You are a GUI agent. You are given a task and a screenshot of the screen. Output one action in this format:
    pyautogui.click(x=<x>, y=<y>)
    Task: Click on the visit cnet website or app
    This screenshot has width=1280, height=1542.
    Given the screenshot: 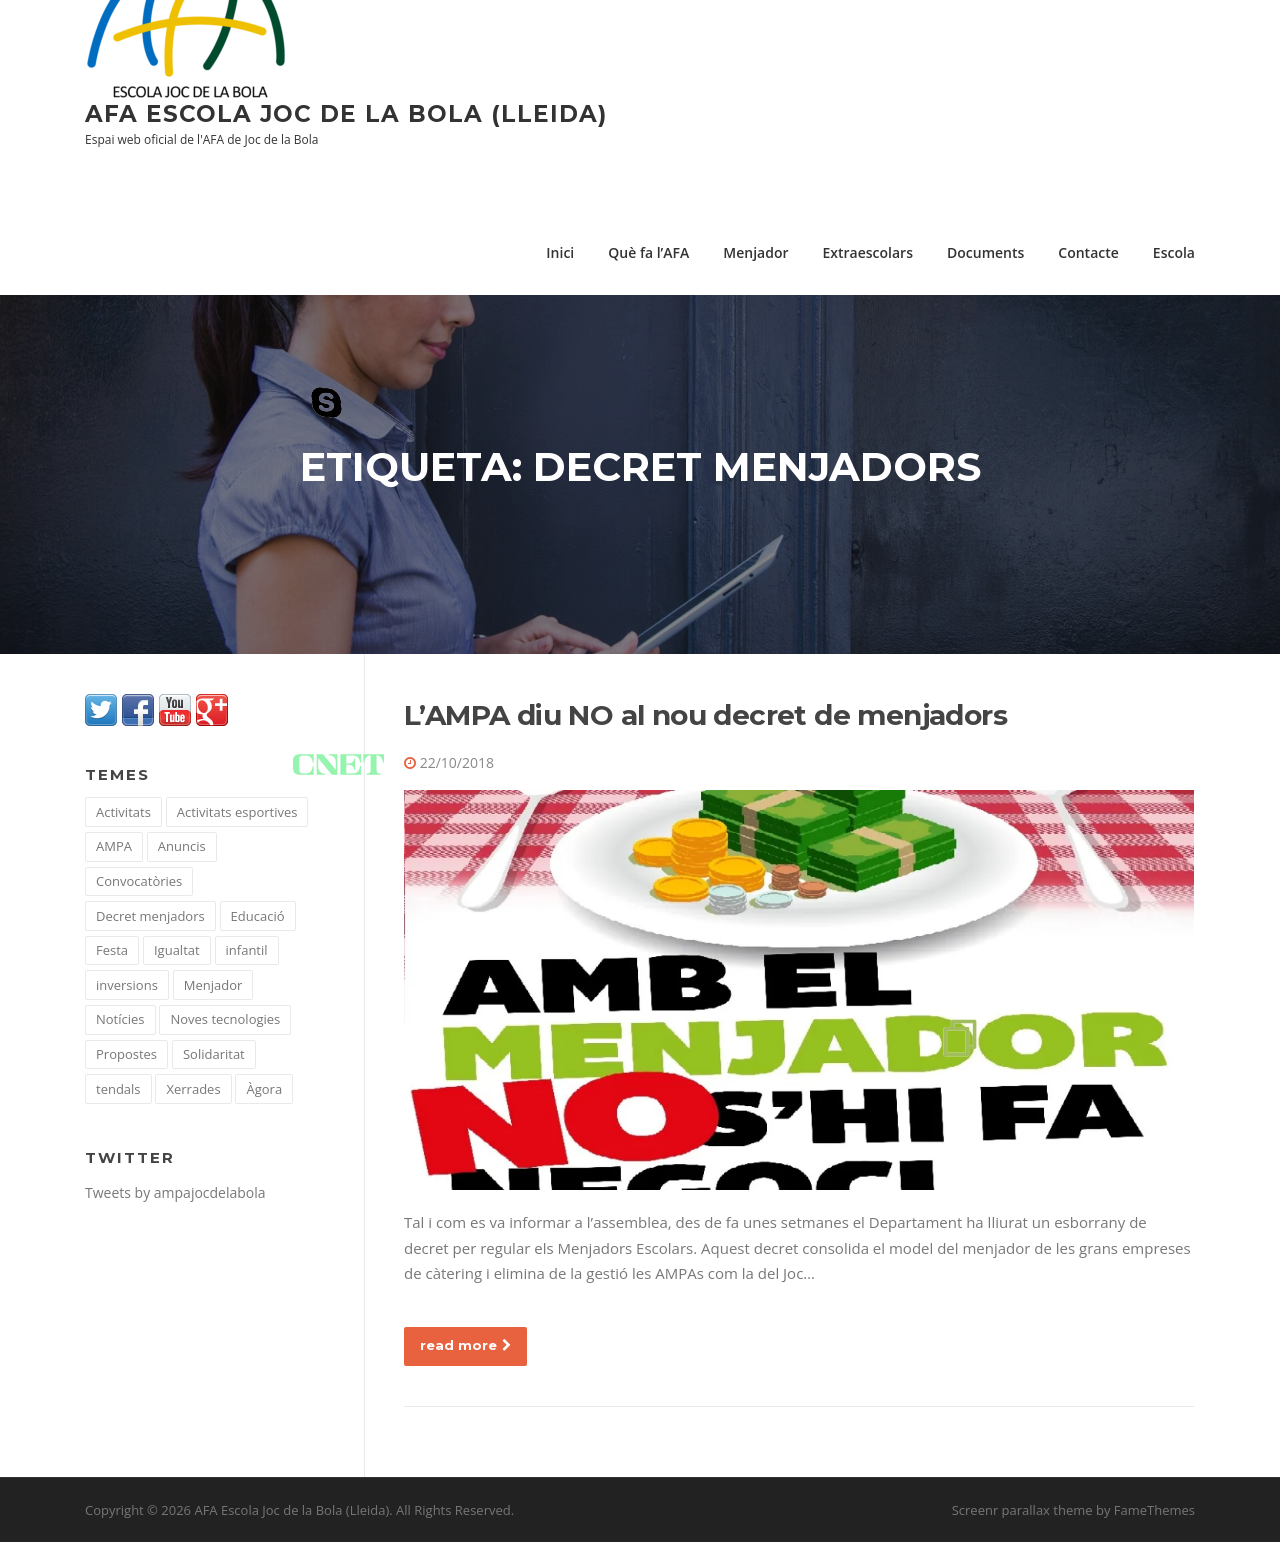 What is the action you would take?
    pyautogui.click(x=338, y=764)
    